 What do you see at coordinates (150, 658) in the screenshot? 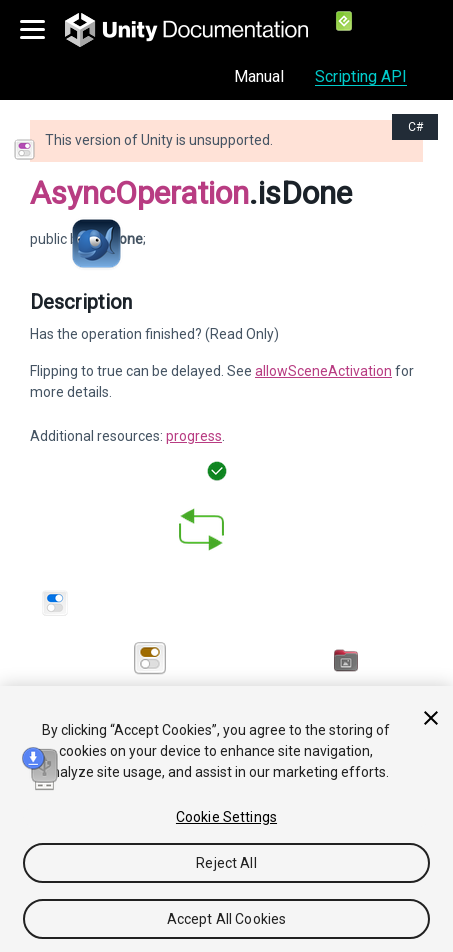
I see `open unity tweak tool settings` at bounding box center [150, 658].